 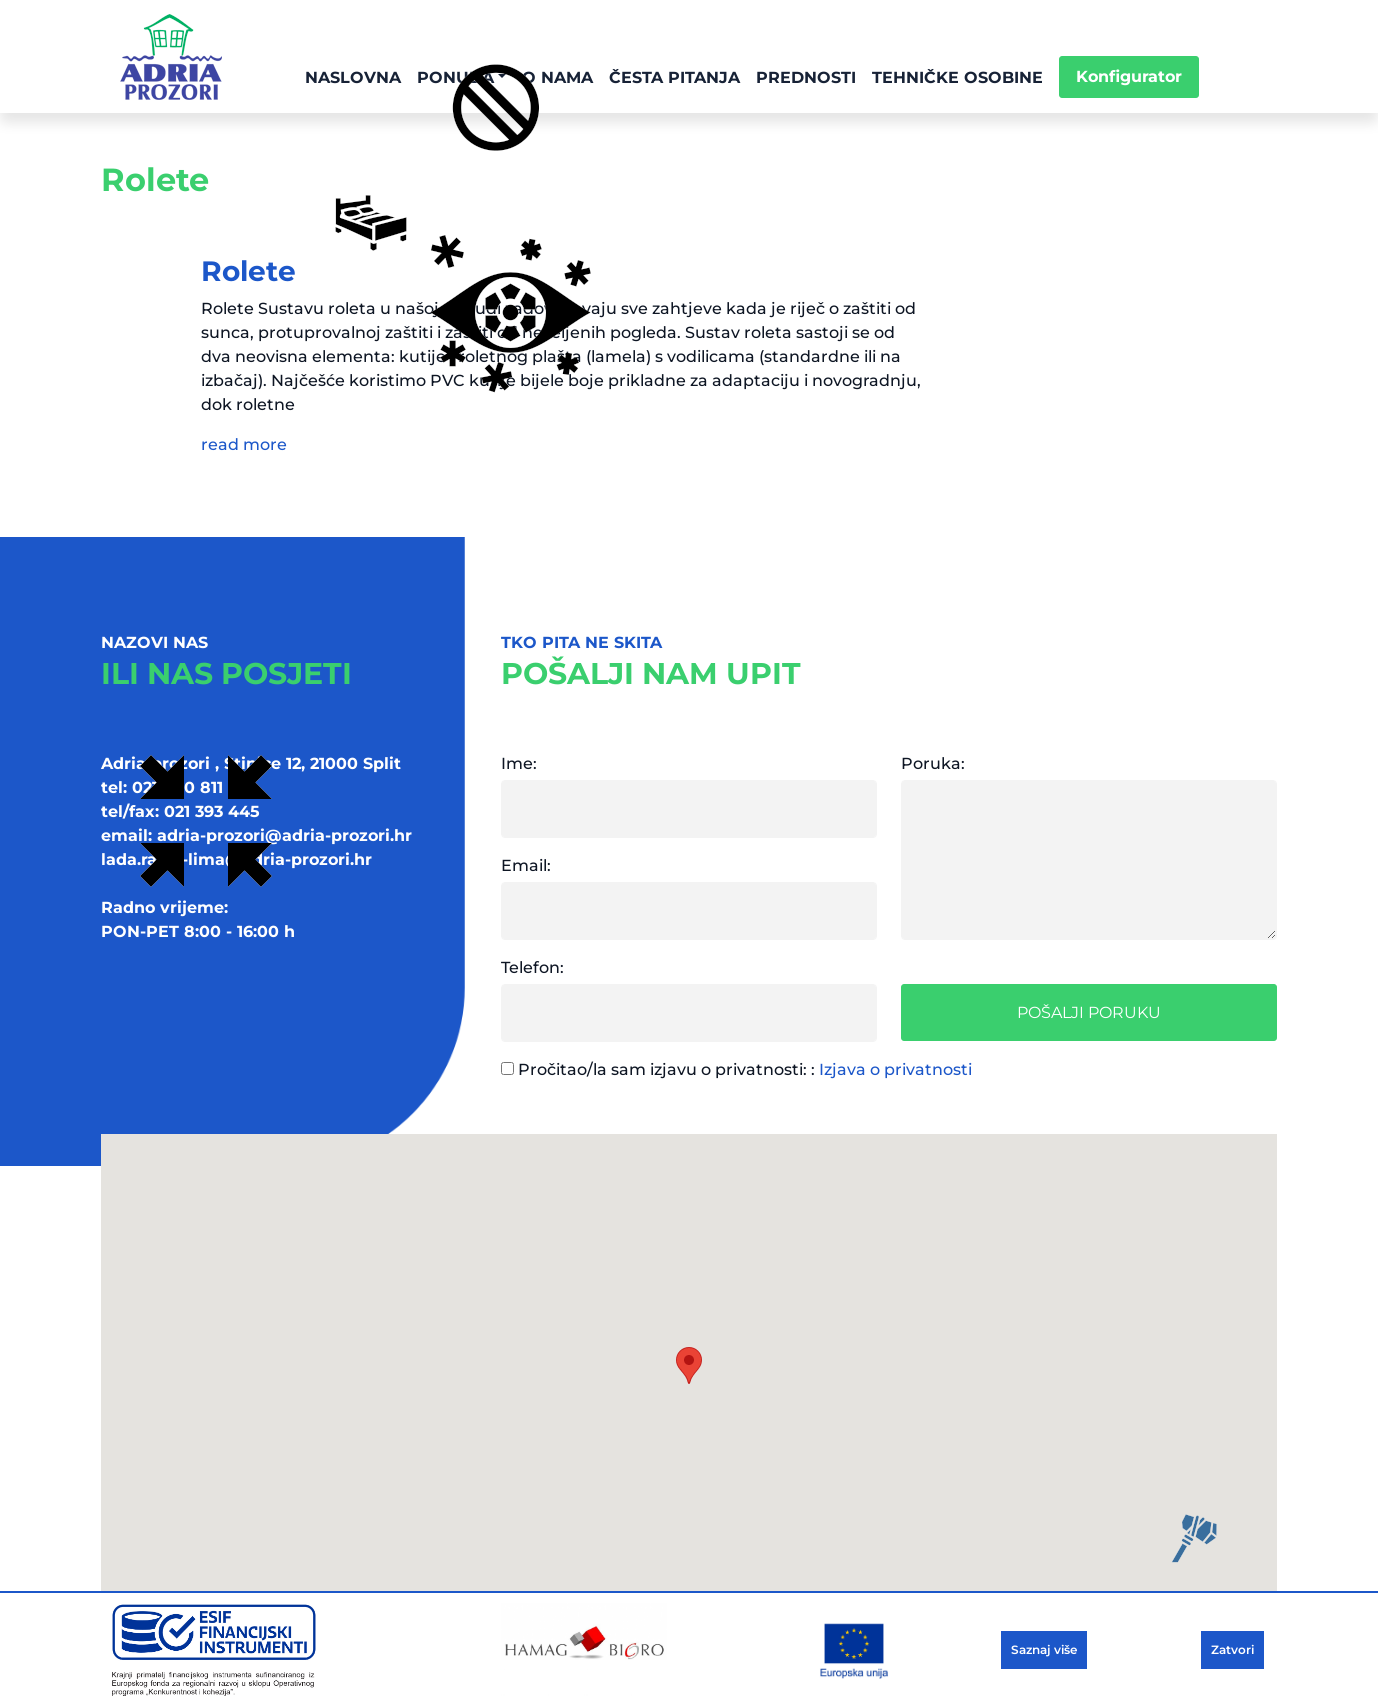 I want to click on indicates a blocked or prohibited action, so click(x=496, y=107).